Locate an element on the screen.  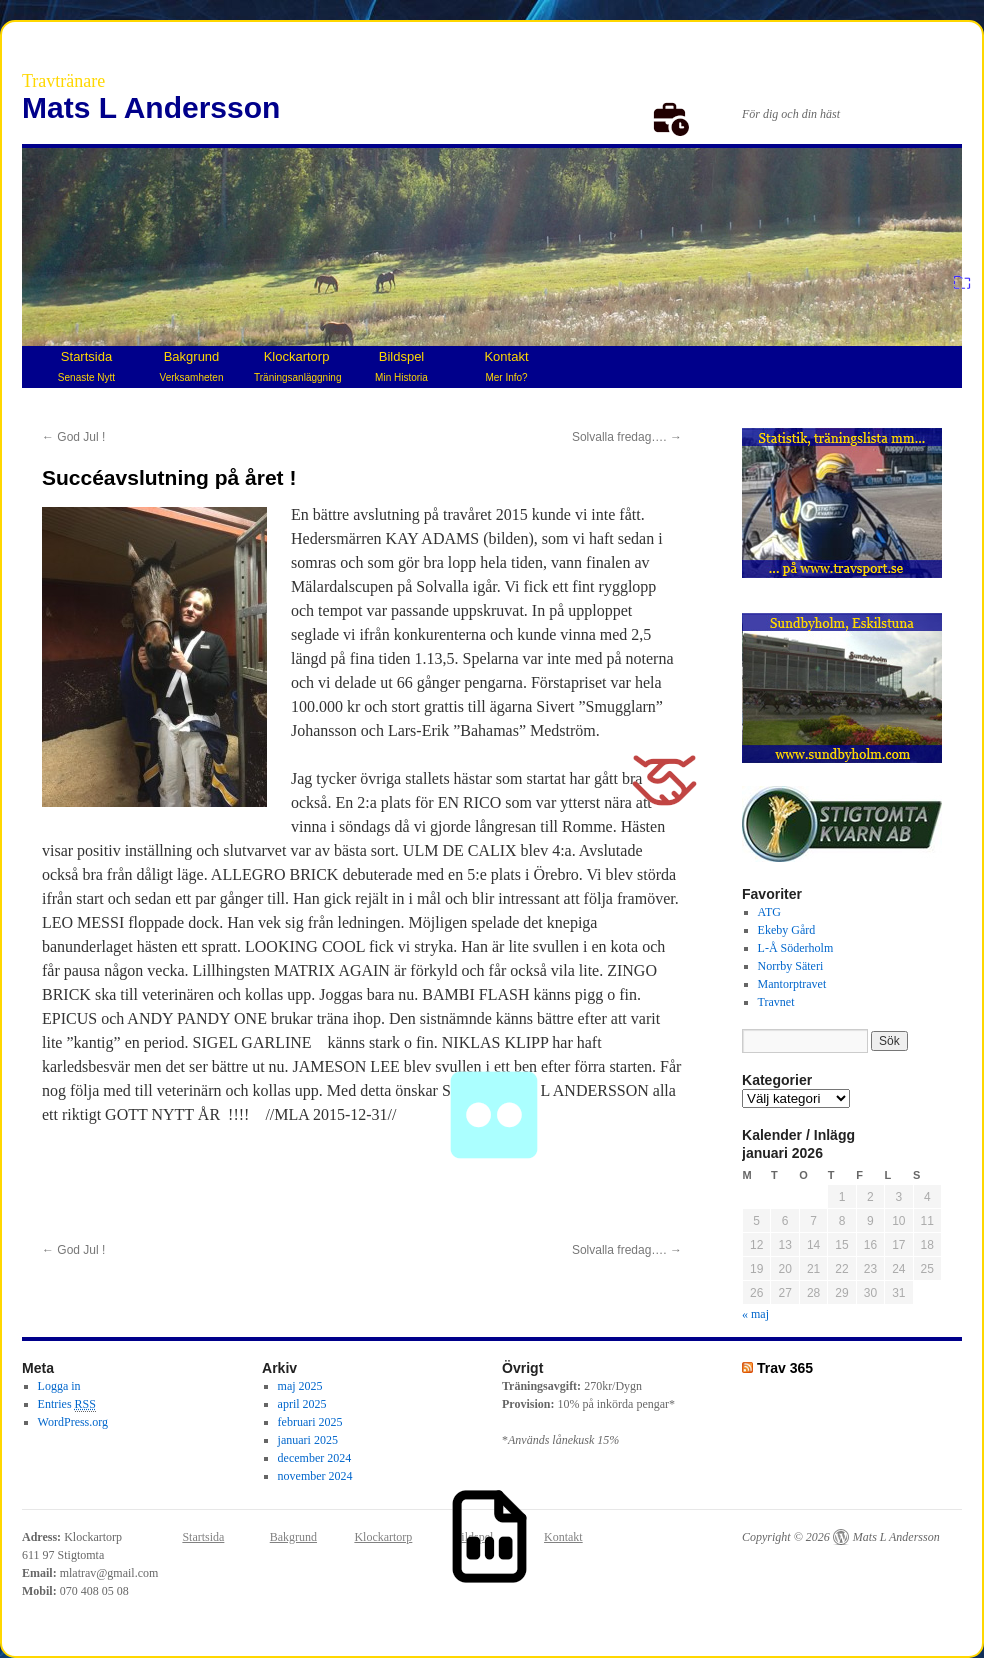
indicates a partnership or collaboration is located at coordinates (664, 779).